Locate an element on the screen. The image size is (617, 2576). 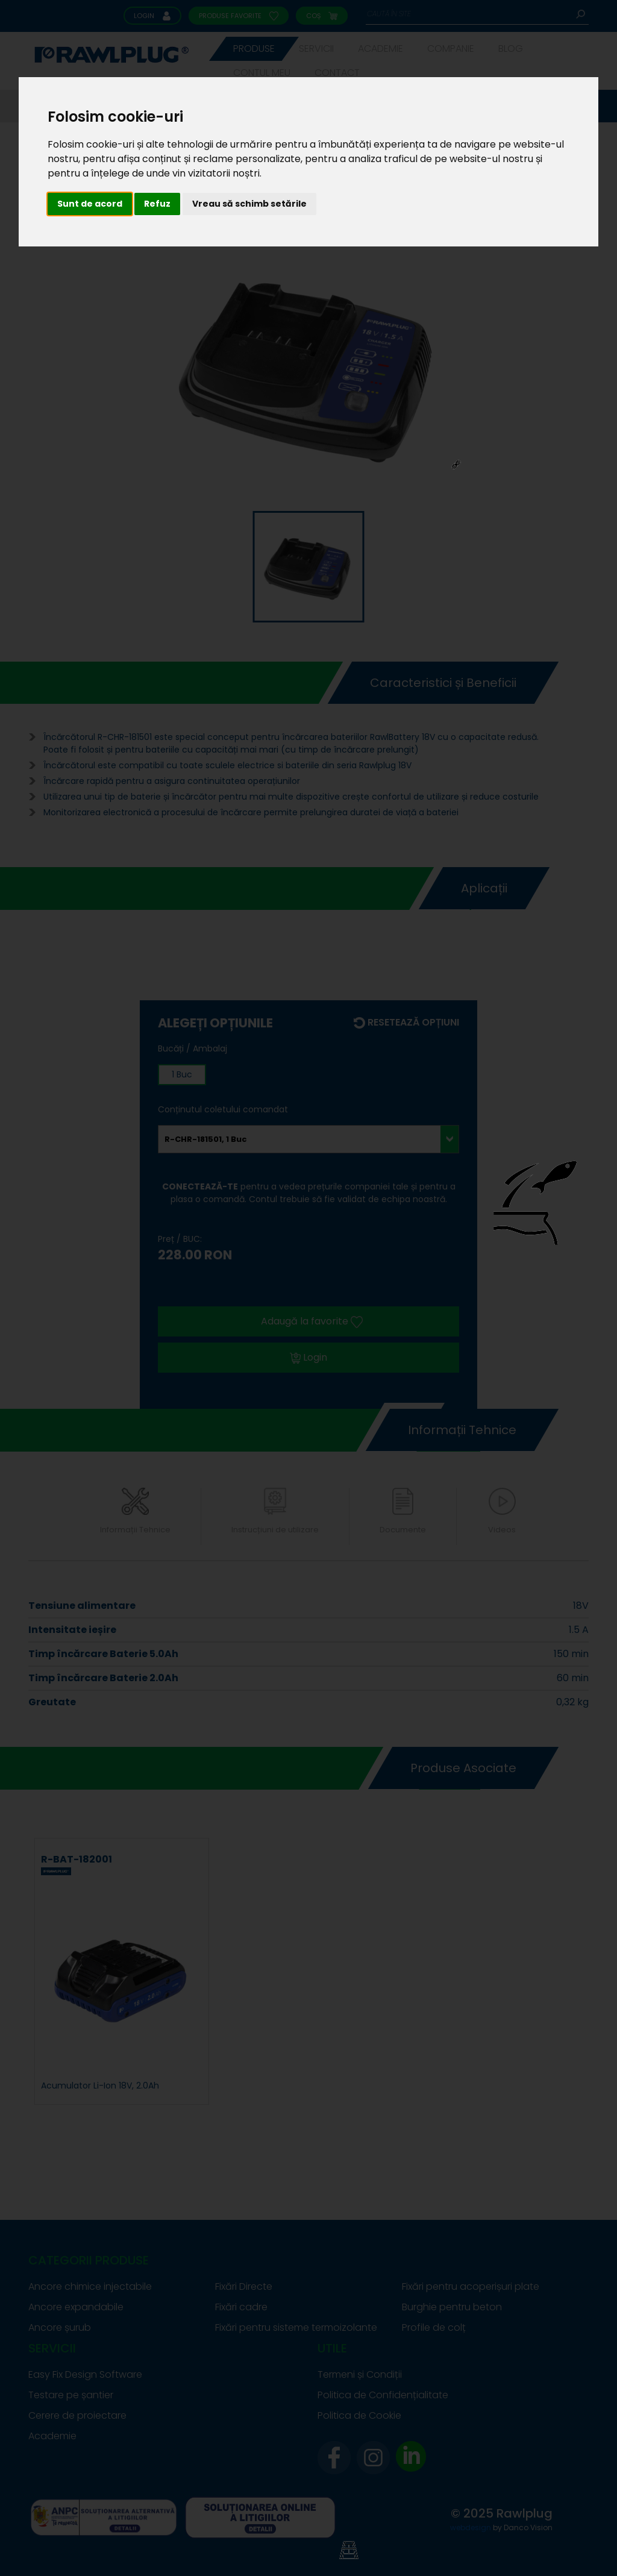
indicates an item or character has escaped is located at coordinates (536, 1202).